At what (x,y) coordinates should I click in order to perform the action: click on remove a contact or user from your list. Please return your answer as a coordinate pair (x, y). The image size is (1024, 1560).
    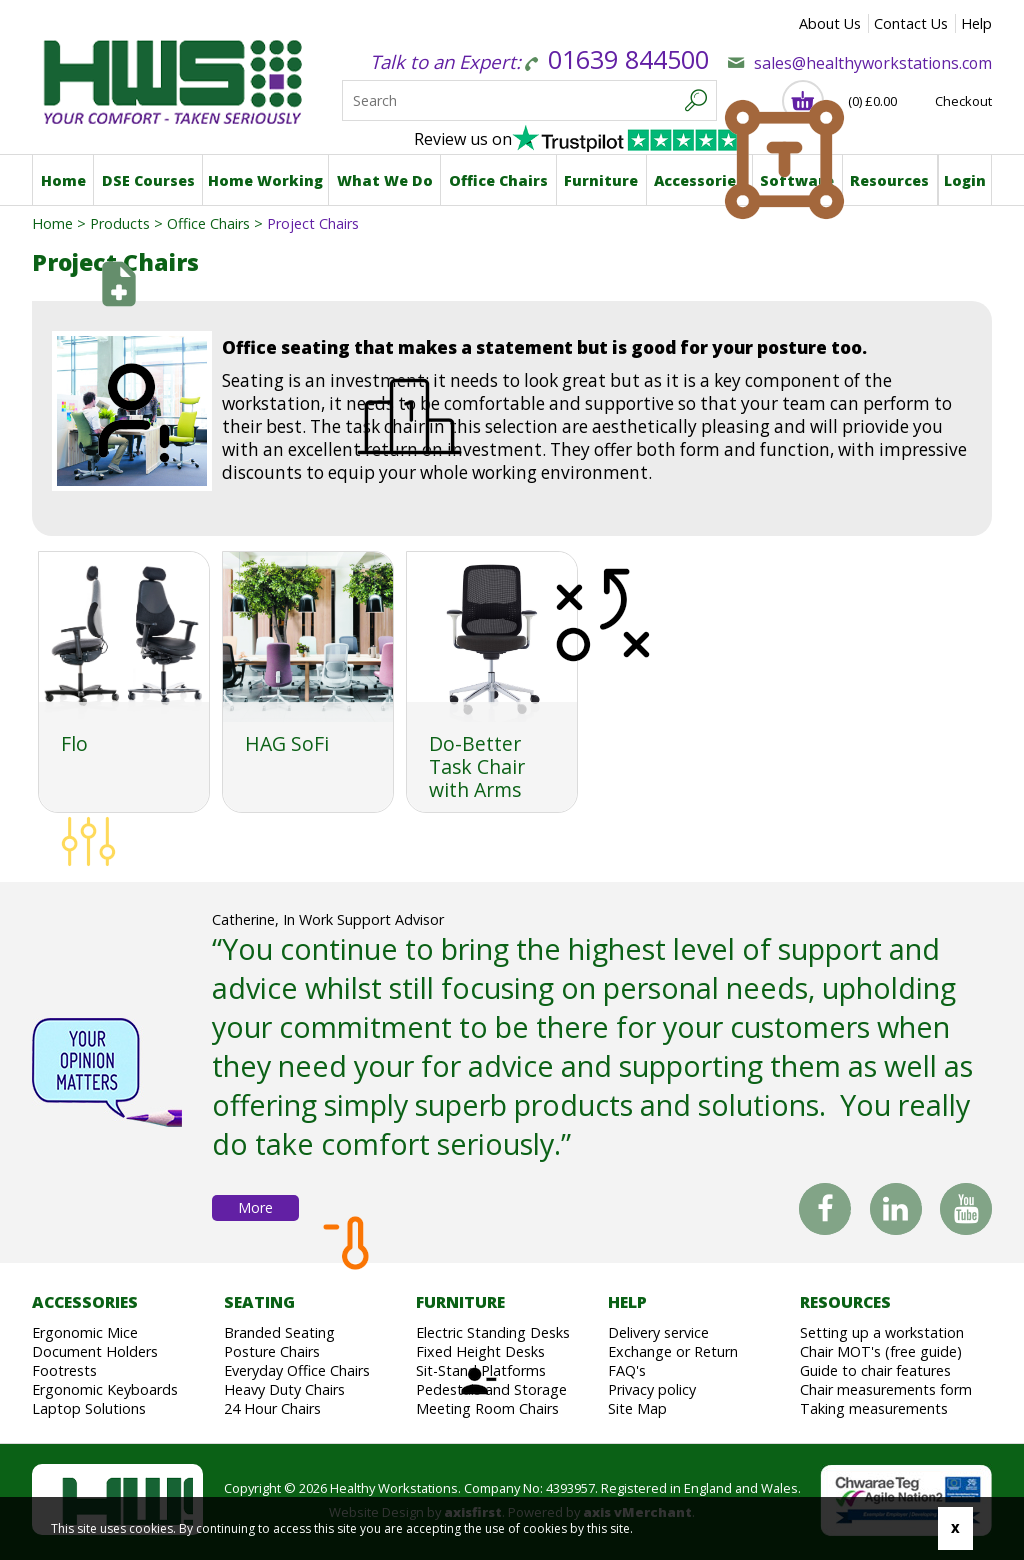
    Looking at the image, I should click on (478, 1381).